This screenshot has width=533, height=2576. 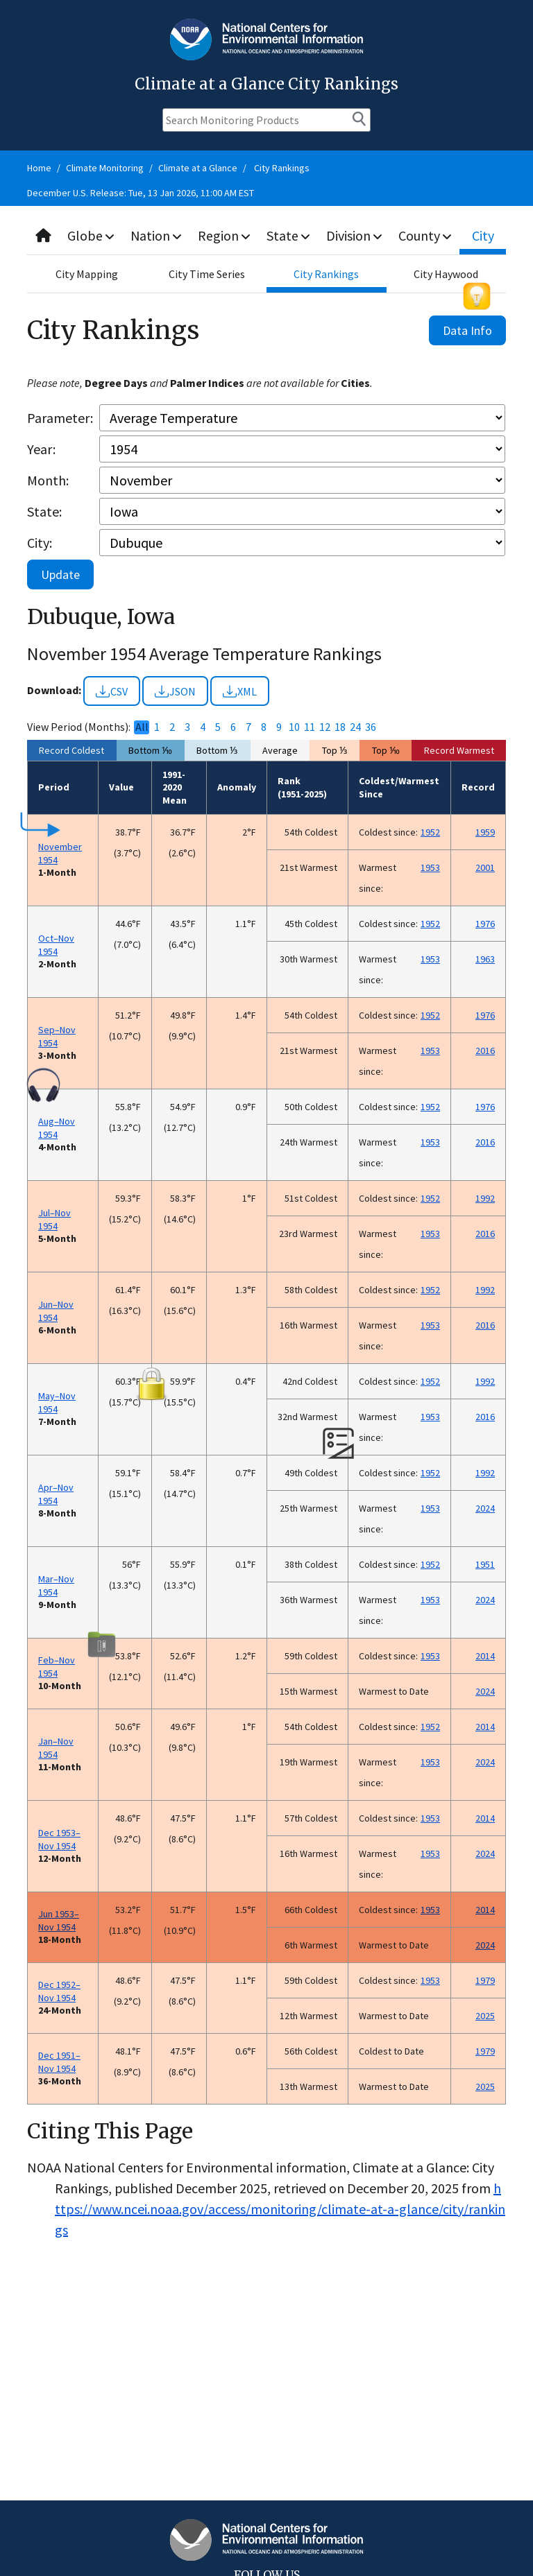 I want to click on open the Tips app for helpful hints and tutorials, so click(x=477, y=296).